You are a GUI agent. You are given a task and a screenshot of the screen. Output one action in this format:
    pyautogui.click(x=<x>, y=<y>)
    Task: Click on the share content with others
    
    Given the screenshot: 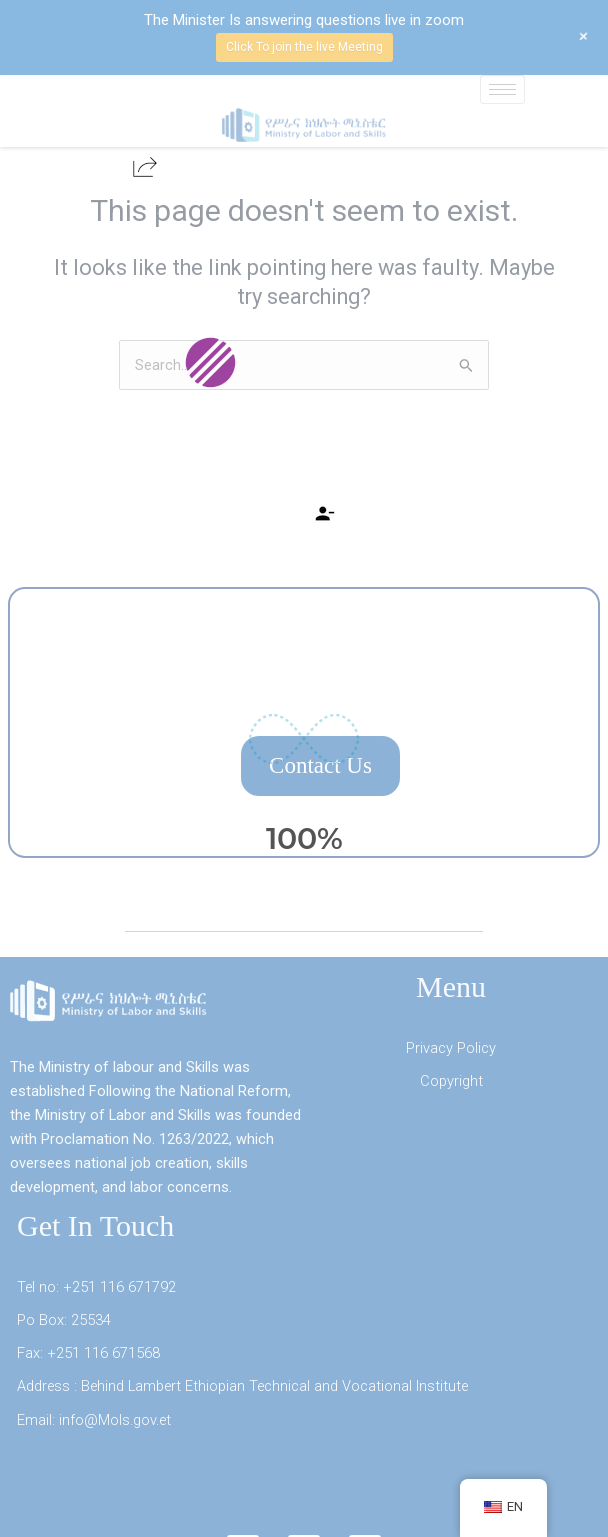 What is the action you would take?
    pyautogui.click(x=145, y=166)
    